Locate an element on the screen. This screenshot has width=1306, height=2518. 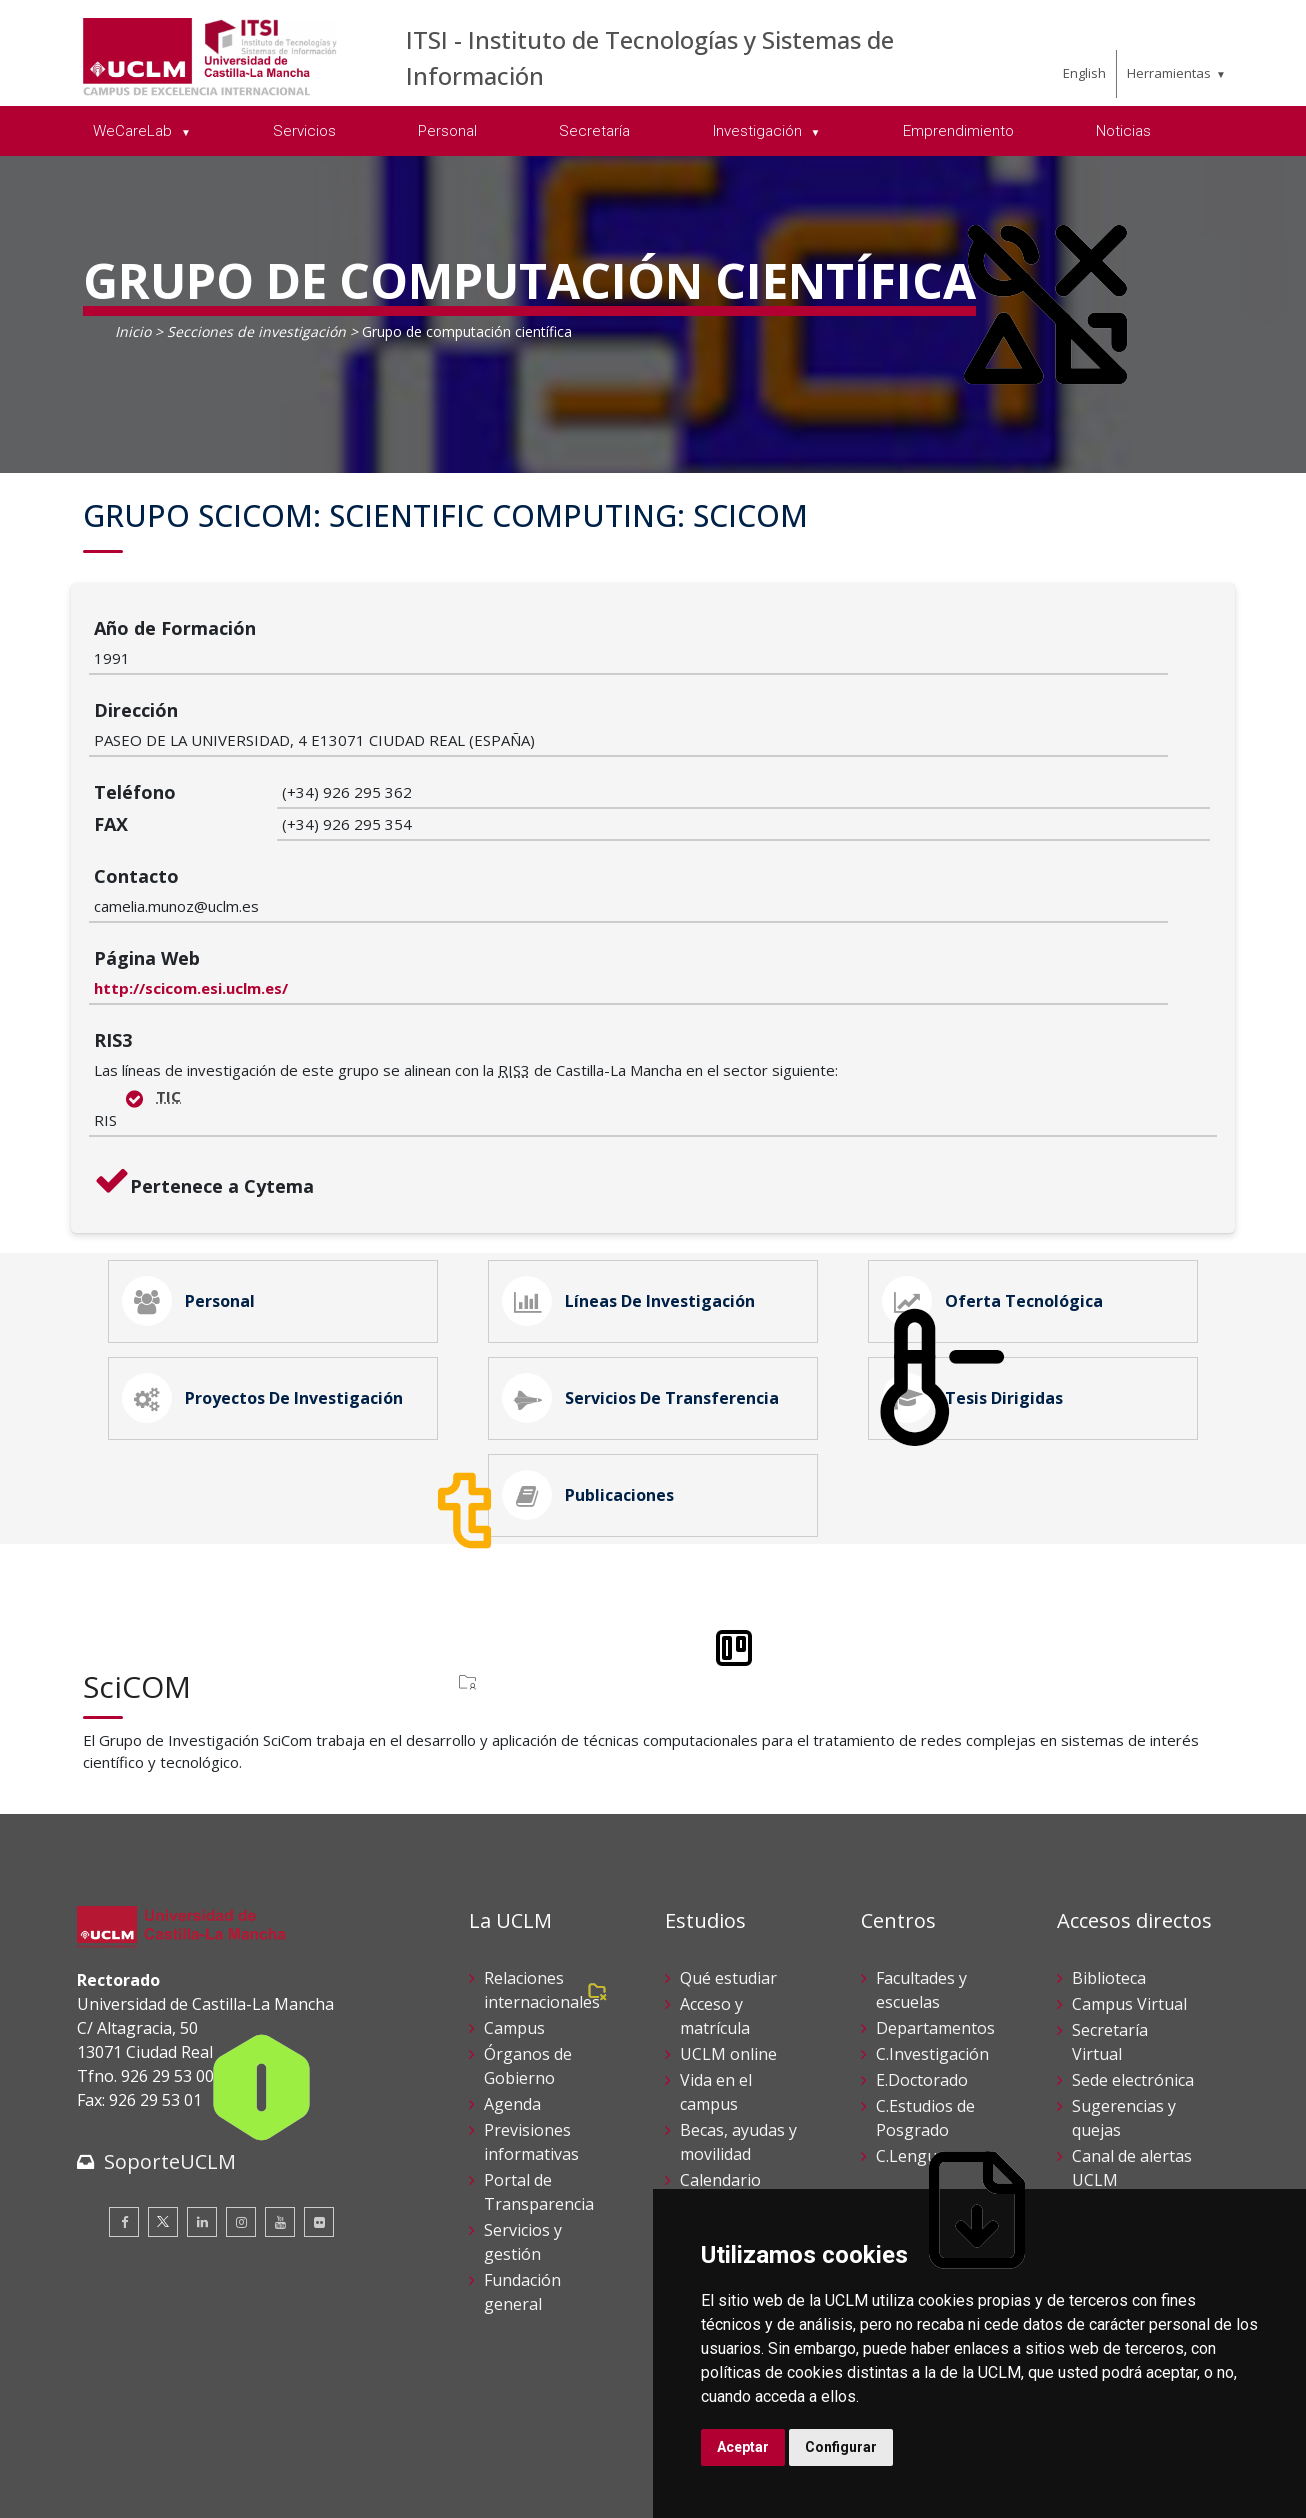
open tumblr app is located at coordinates (464, 1510).